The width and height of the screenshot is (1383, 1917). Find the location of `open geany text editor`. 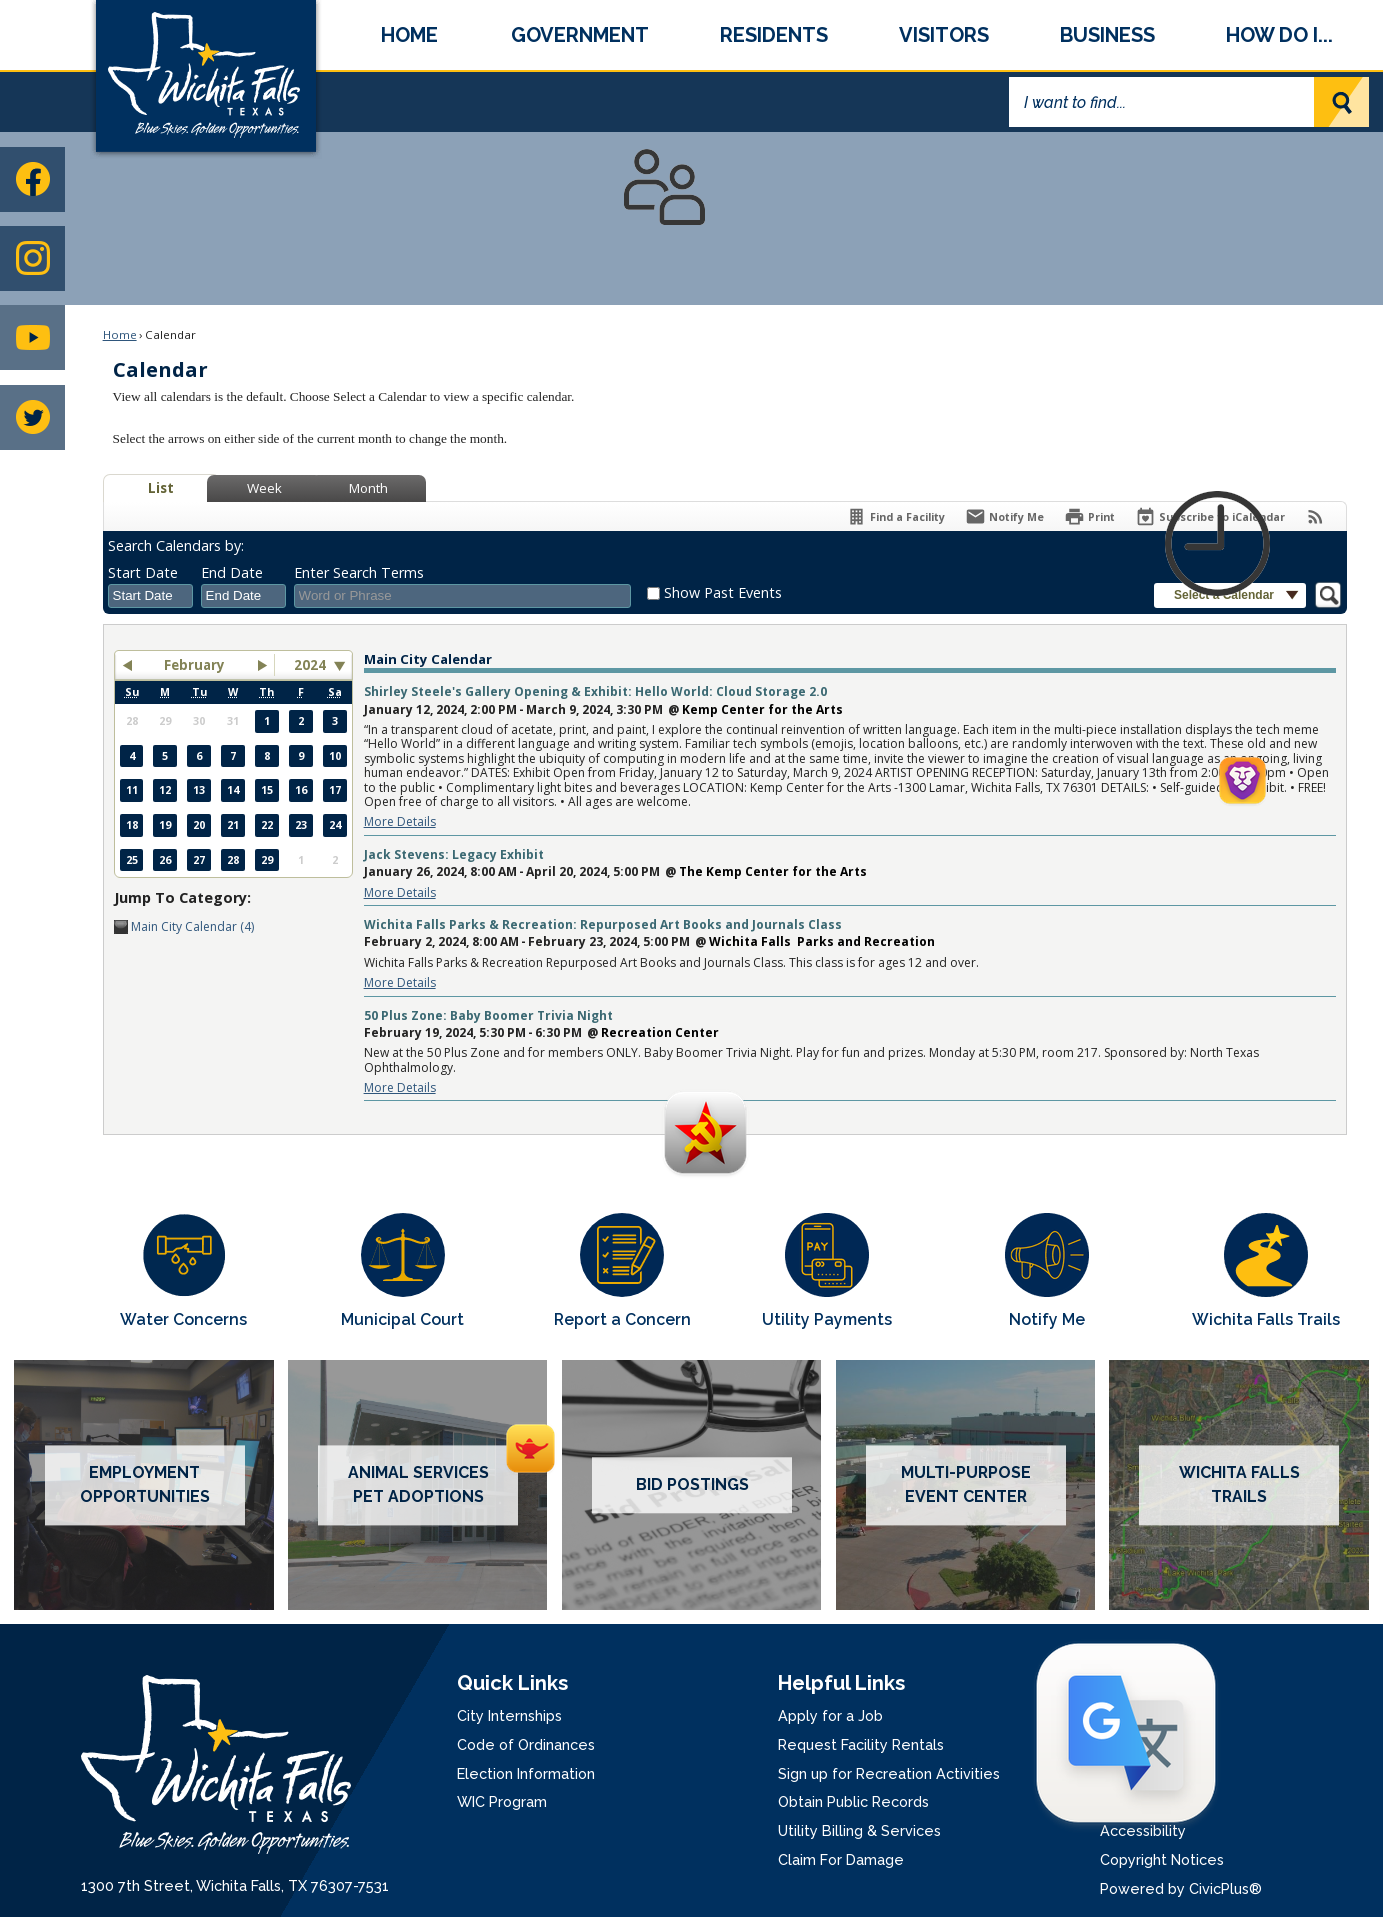

open geany text editor is located at coordinates (530, 1448).